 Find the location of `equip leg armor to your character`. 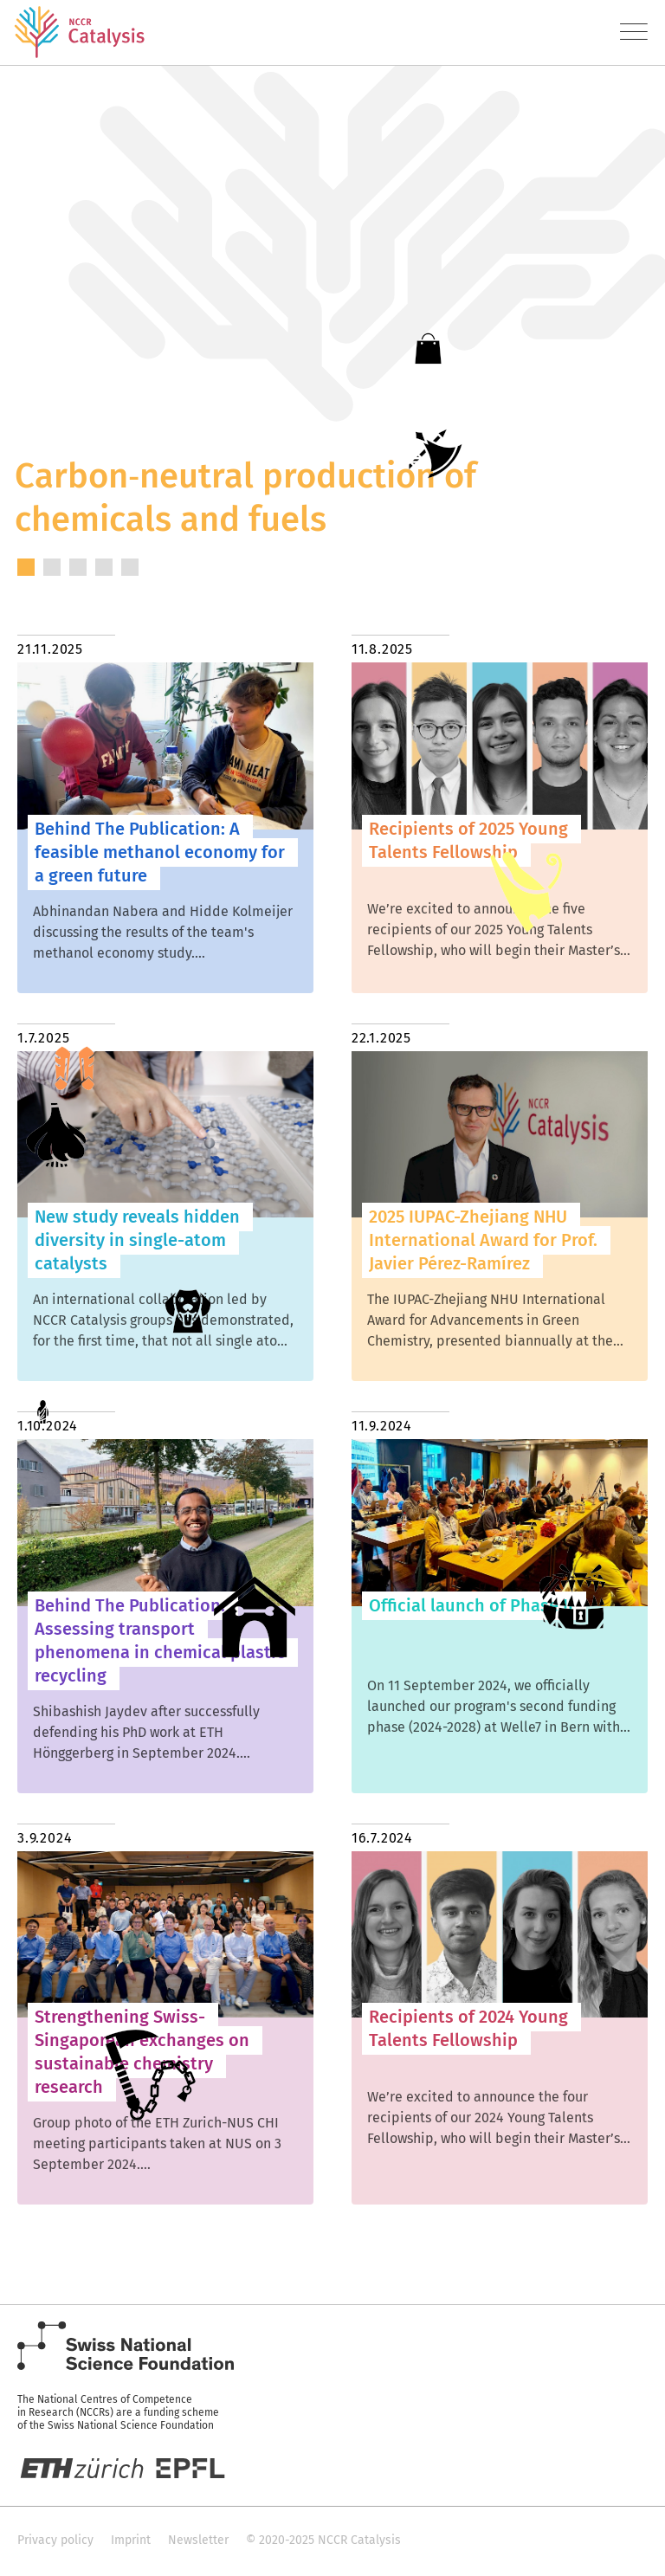

equip leg armor to your character is located at coordinates (74, 1068).